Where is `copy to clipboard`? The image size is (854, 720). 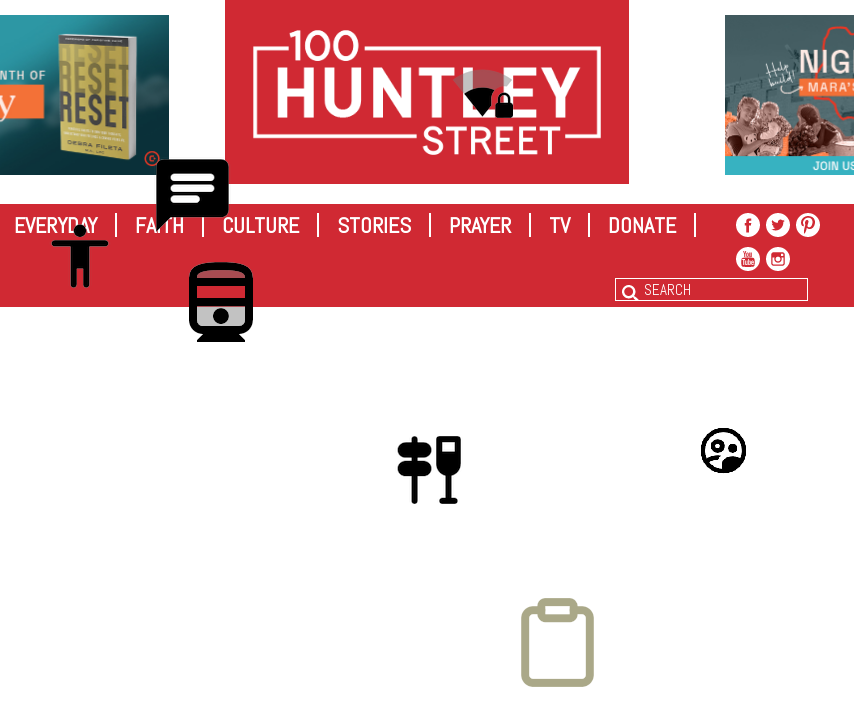 copy to clipboard is located at coordinates (557, 642).